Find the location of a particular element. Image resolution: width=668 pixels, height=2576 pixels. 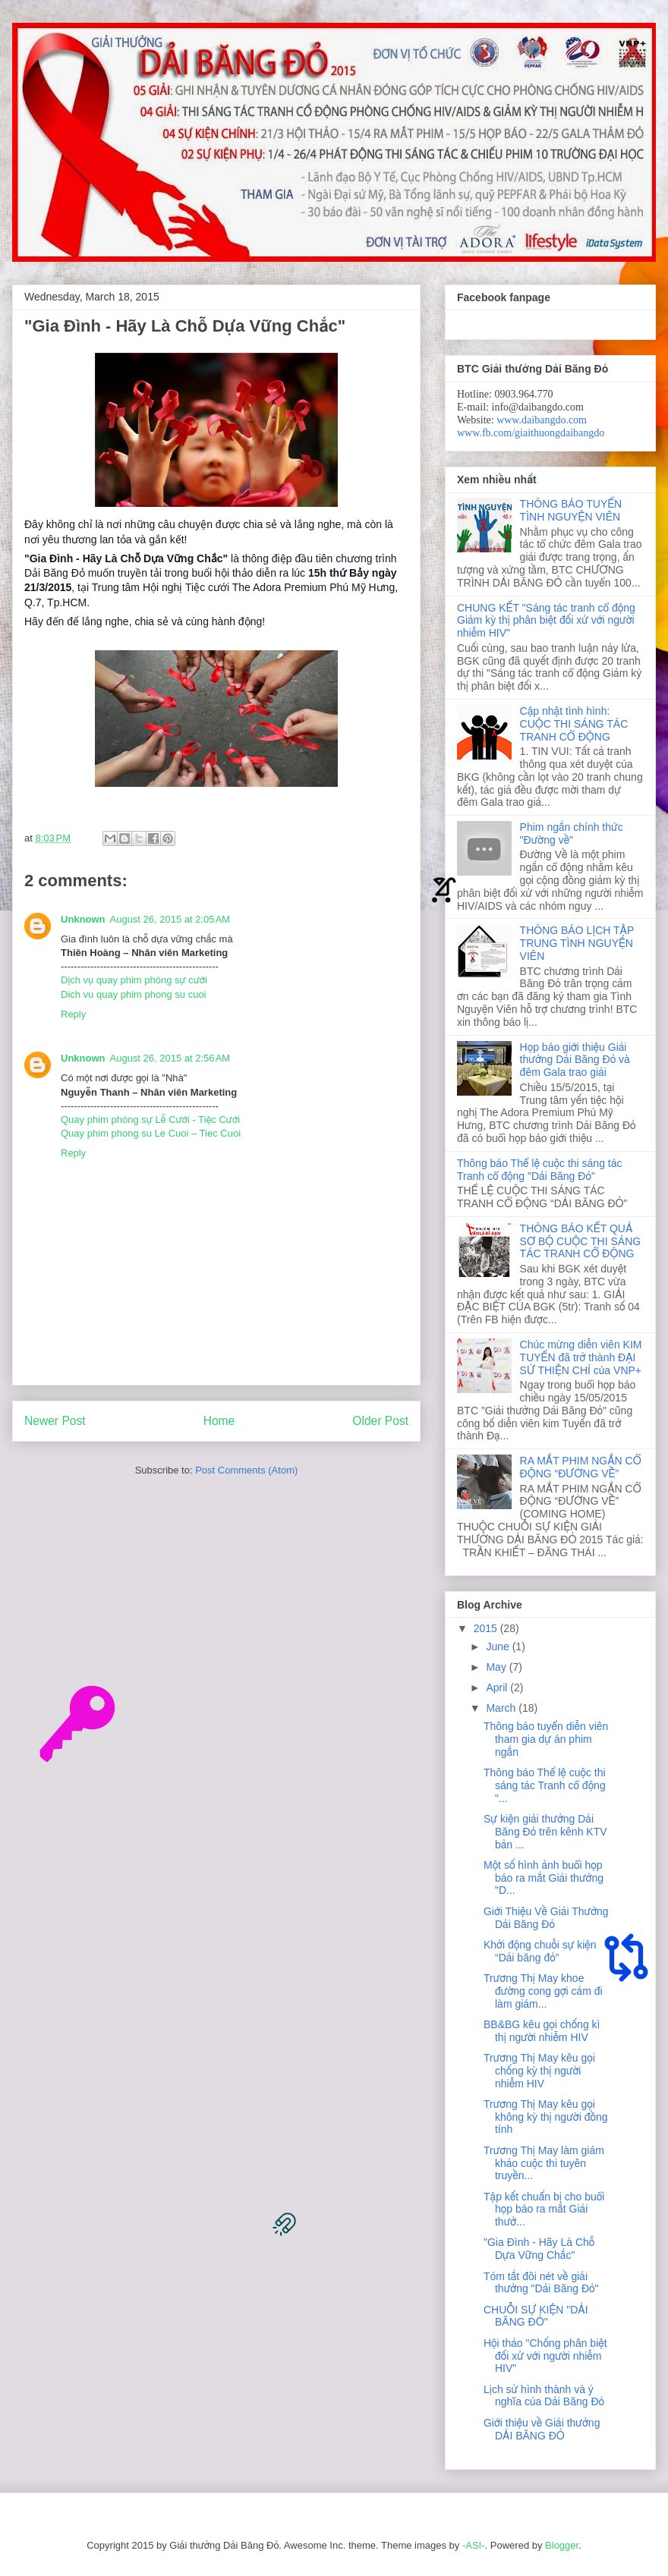

attract or pull related items together is located at coordinates (284, 2224).